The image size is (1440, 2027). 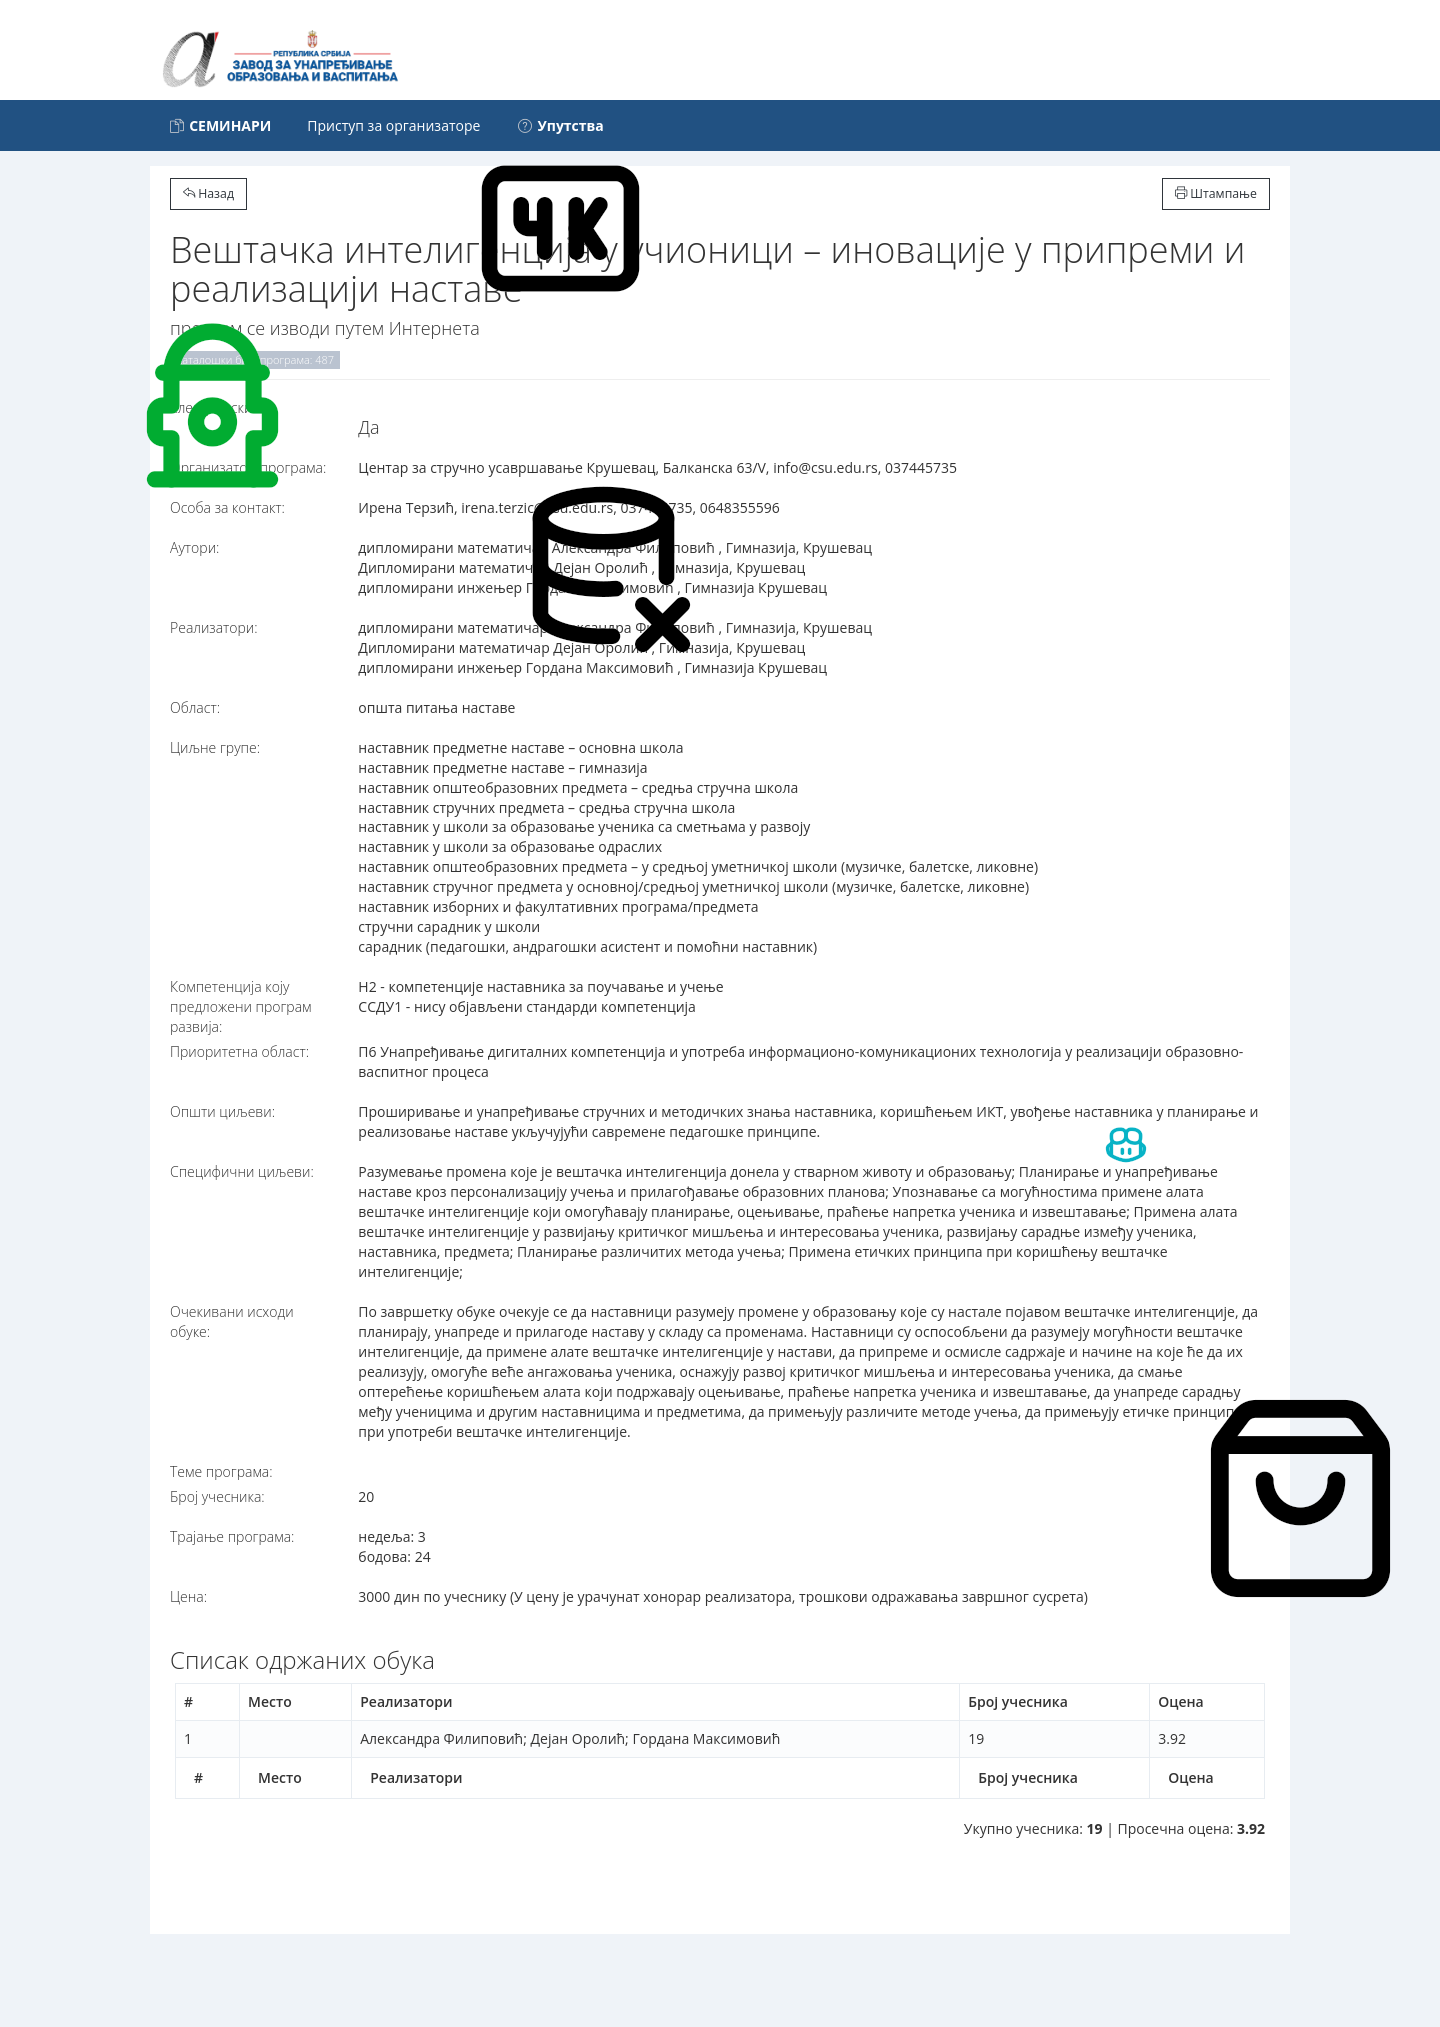 I want to click on indicates 4K resolution video quality, so click(x=560, y=228).